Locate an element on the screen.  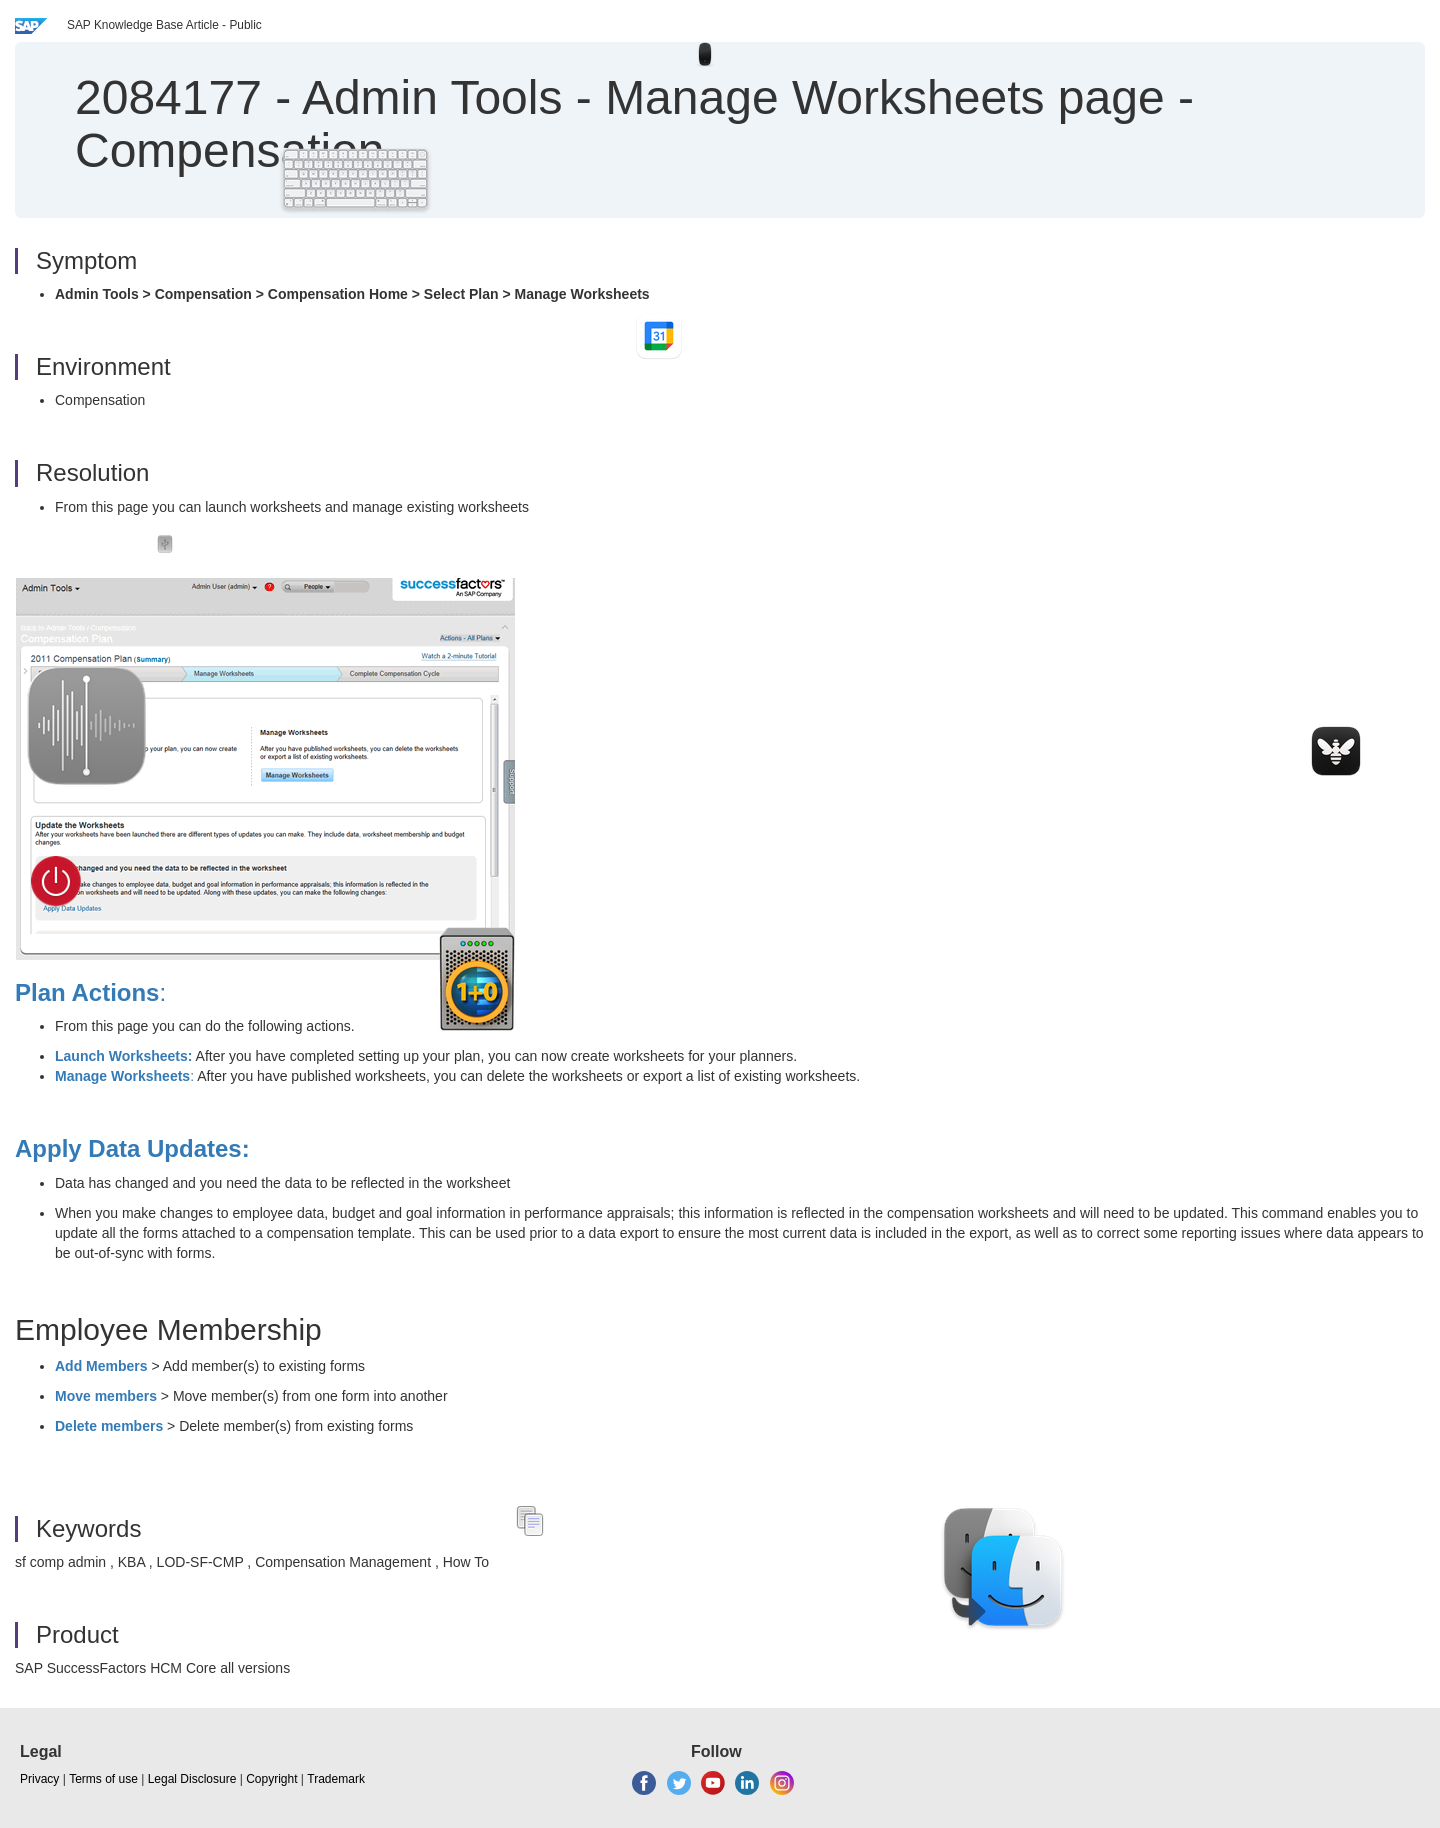
open Google Calendar app is located at coordinates (659, 336).